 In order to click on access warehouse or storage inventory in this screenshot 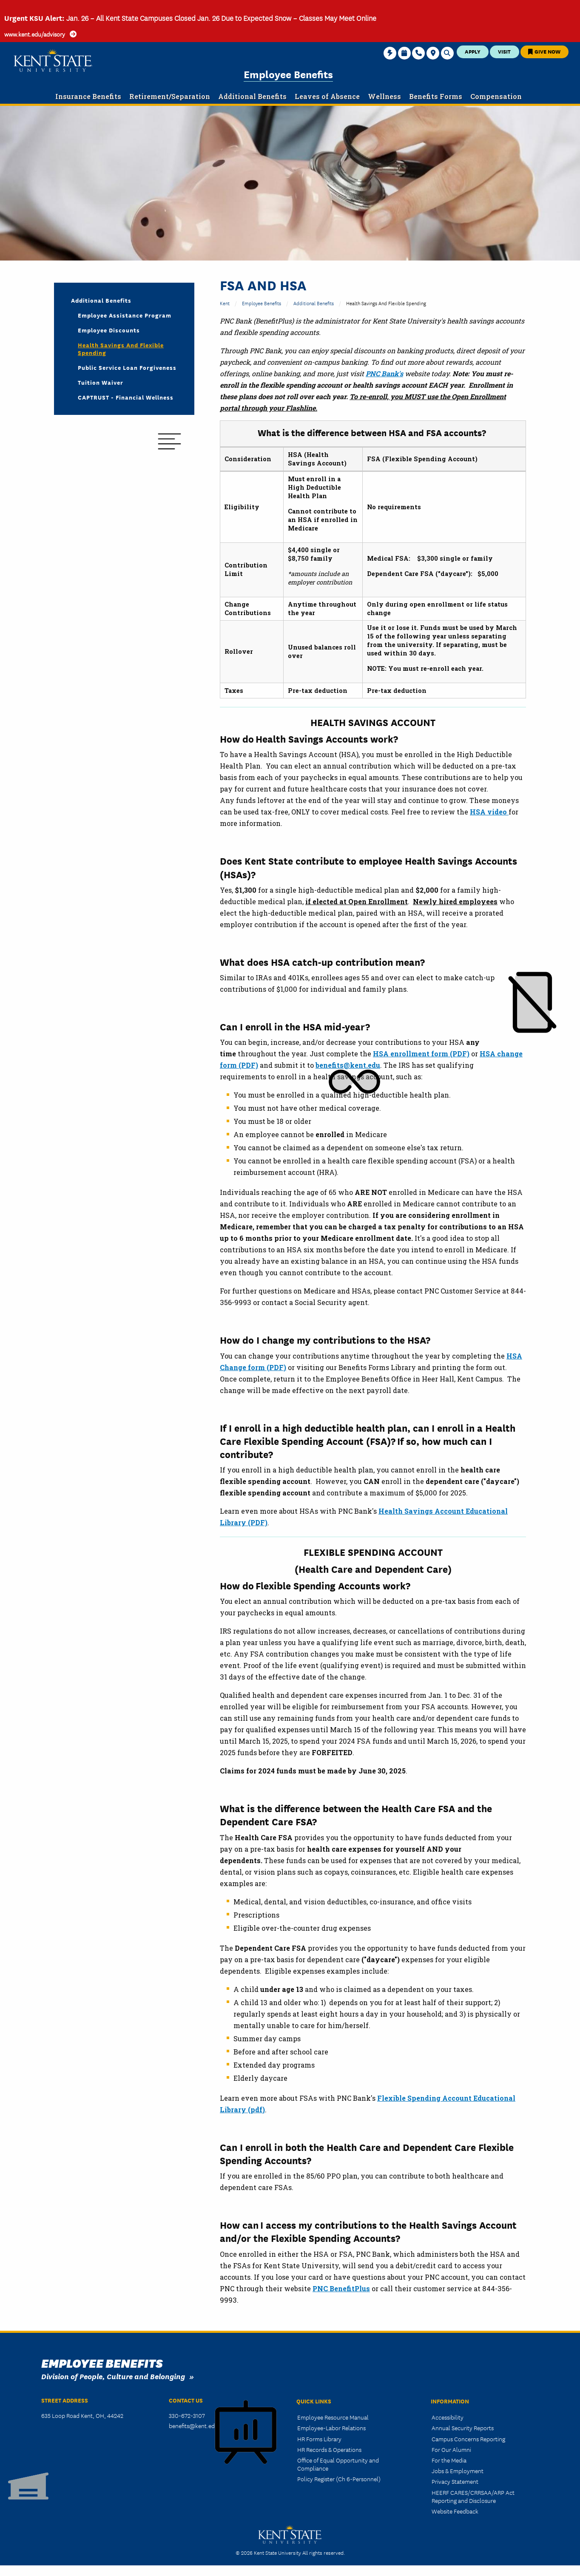, I will do `click(28, 2487)`.